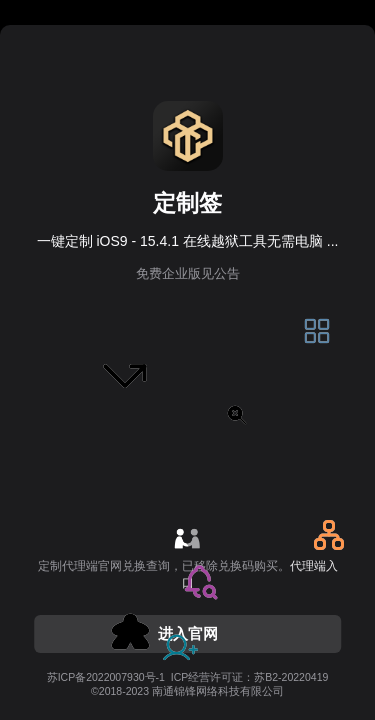 This screenshot has width=375, height=720. Describe the element at coordinates (329, 535) in the screenshot. I see `view site structure or hierarchy` at that location.